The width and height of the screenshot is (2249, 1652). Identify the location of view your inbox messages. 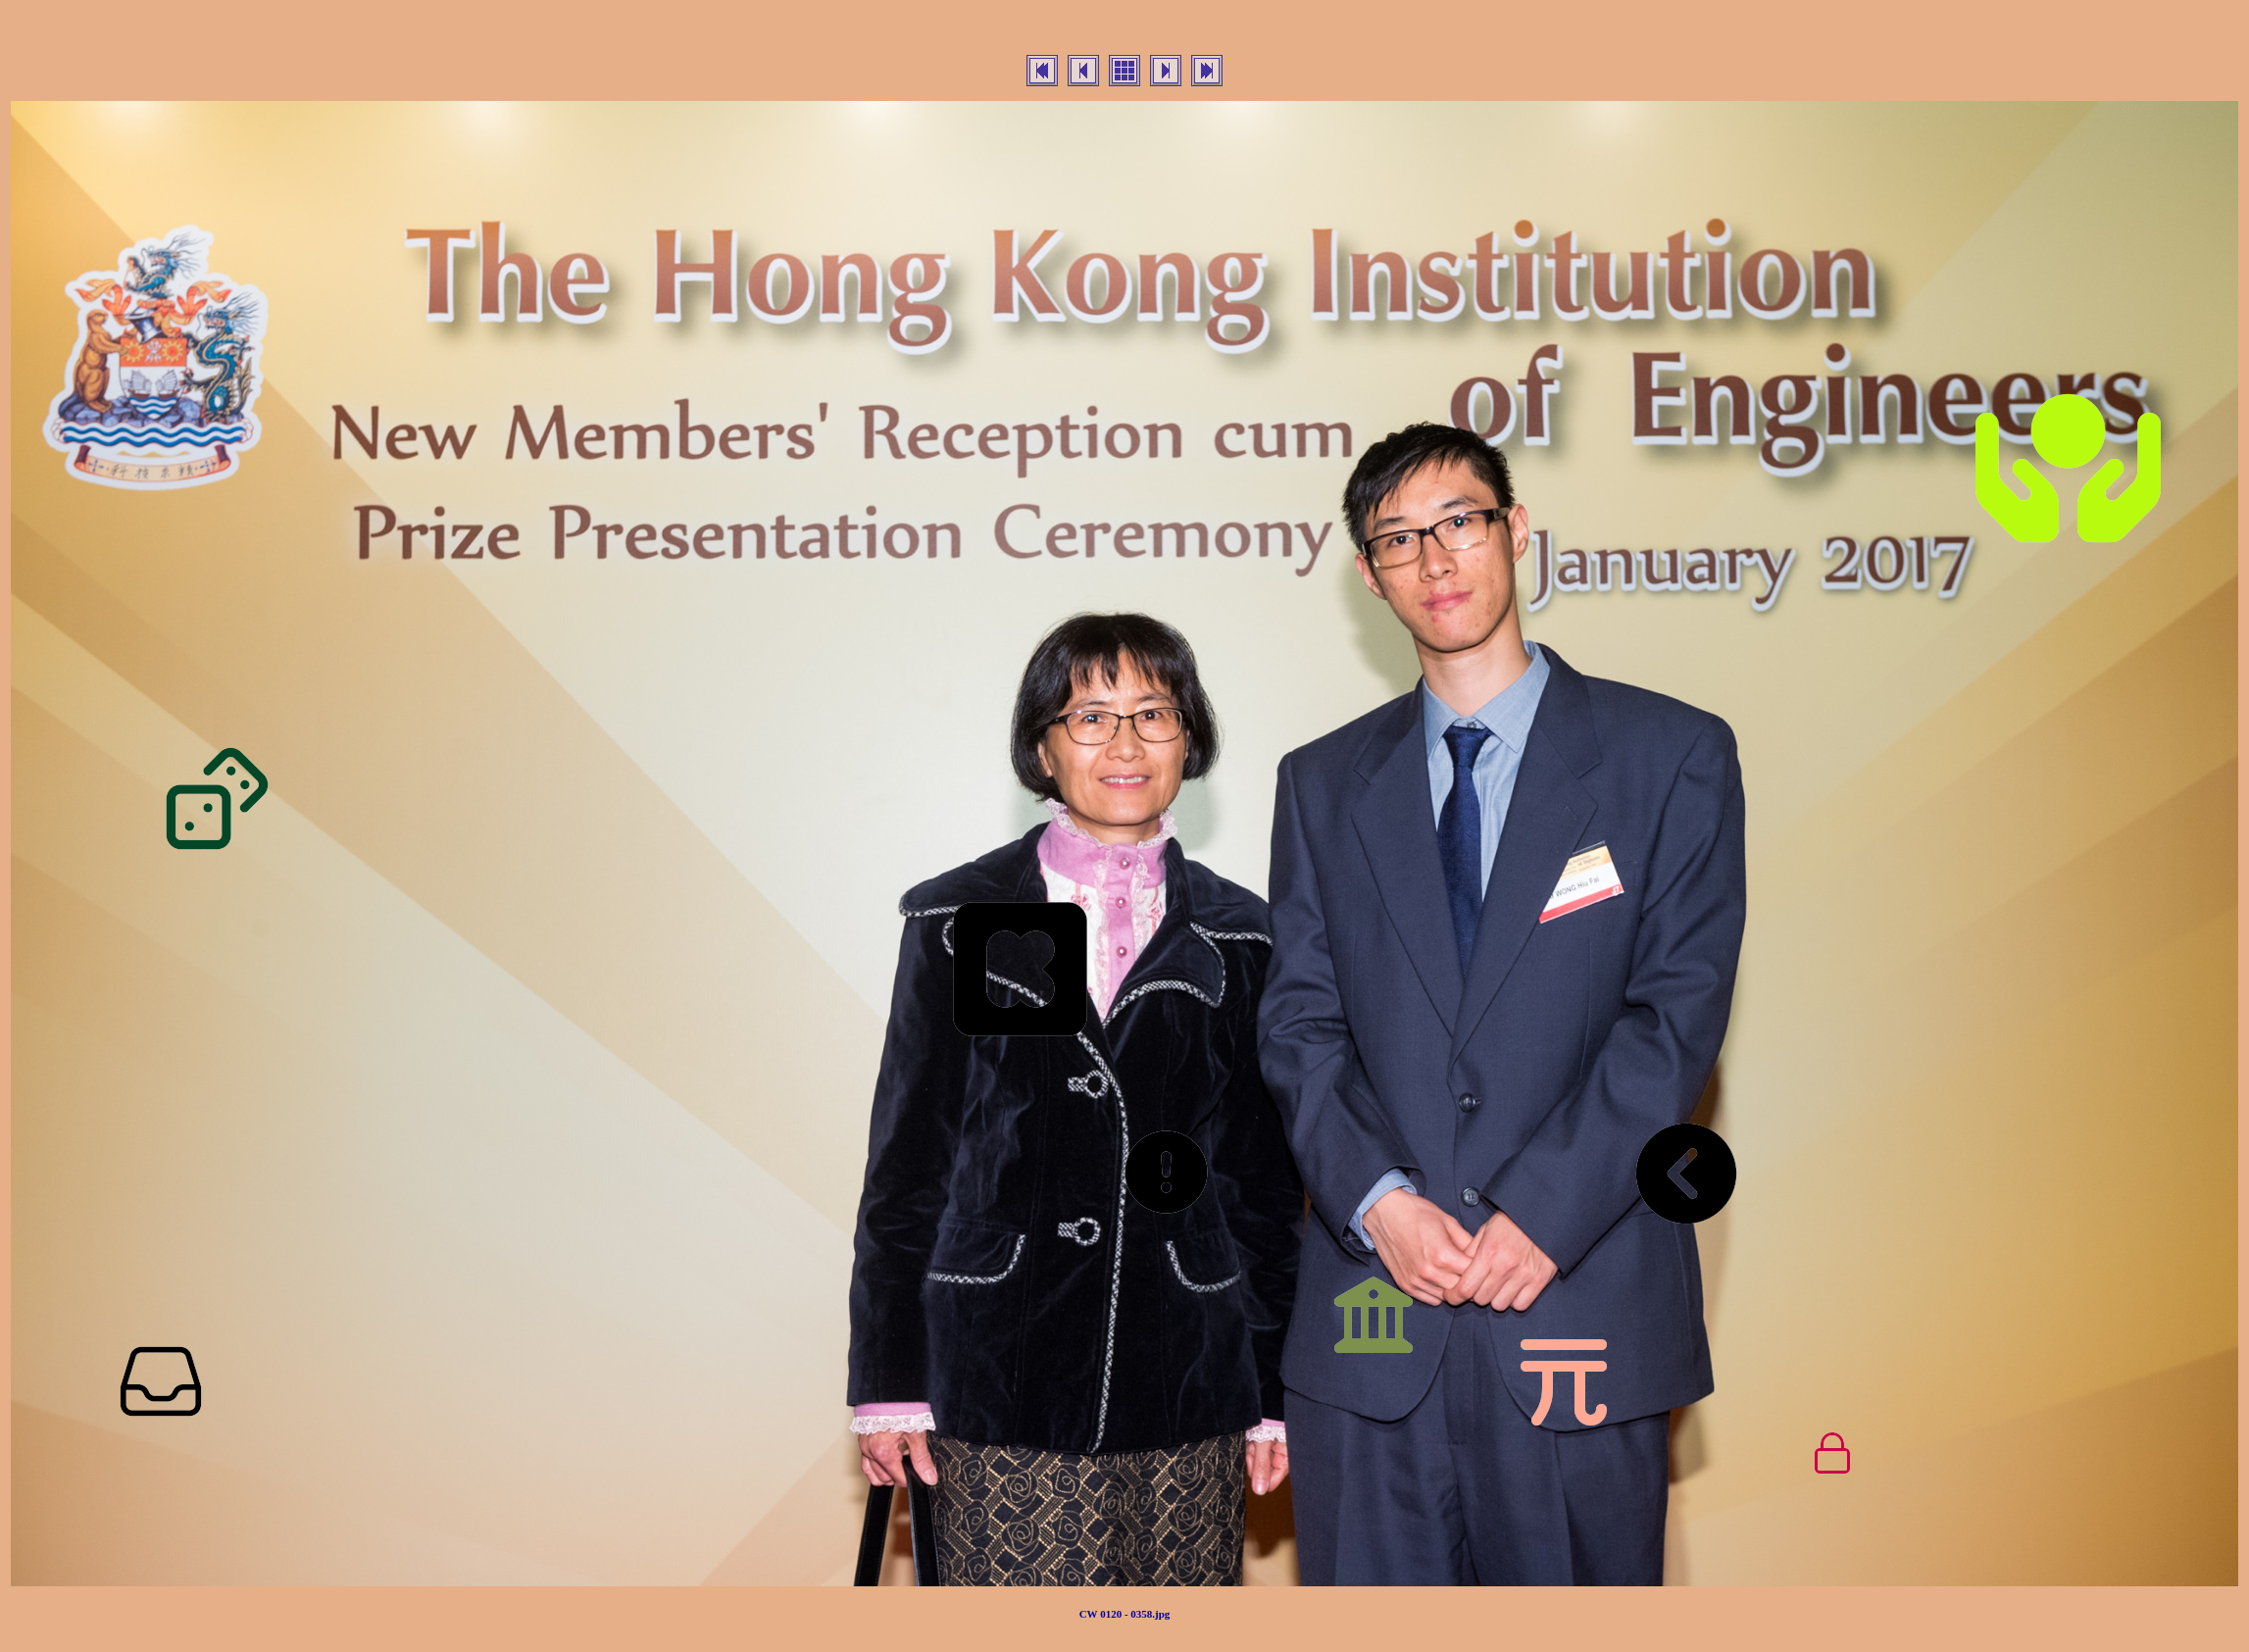
(161, 1381).